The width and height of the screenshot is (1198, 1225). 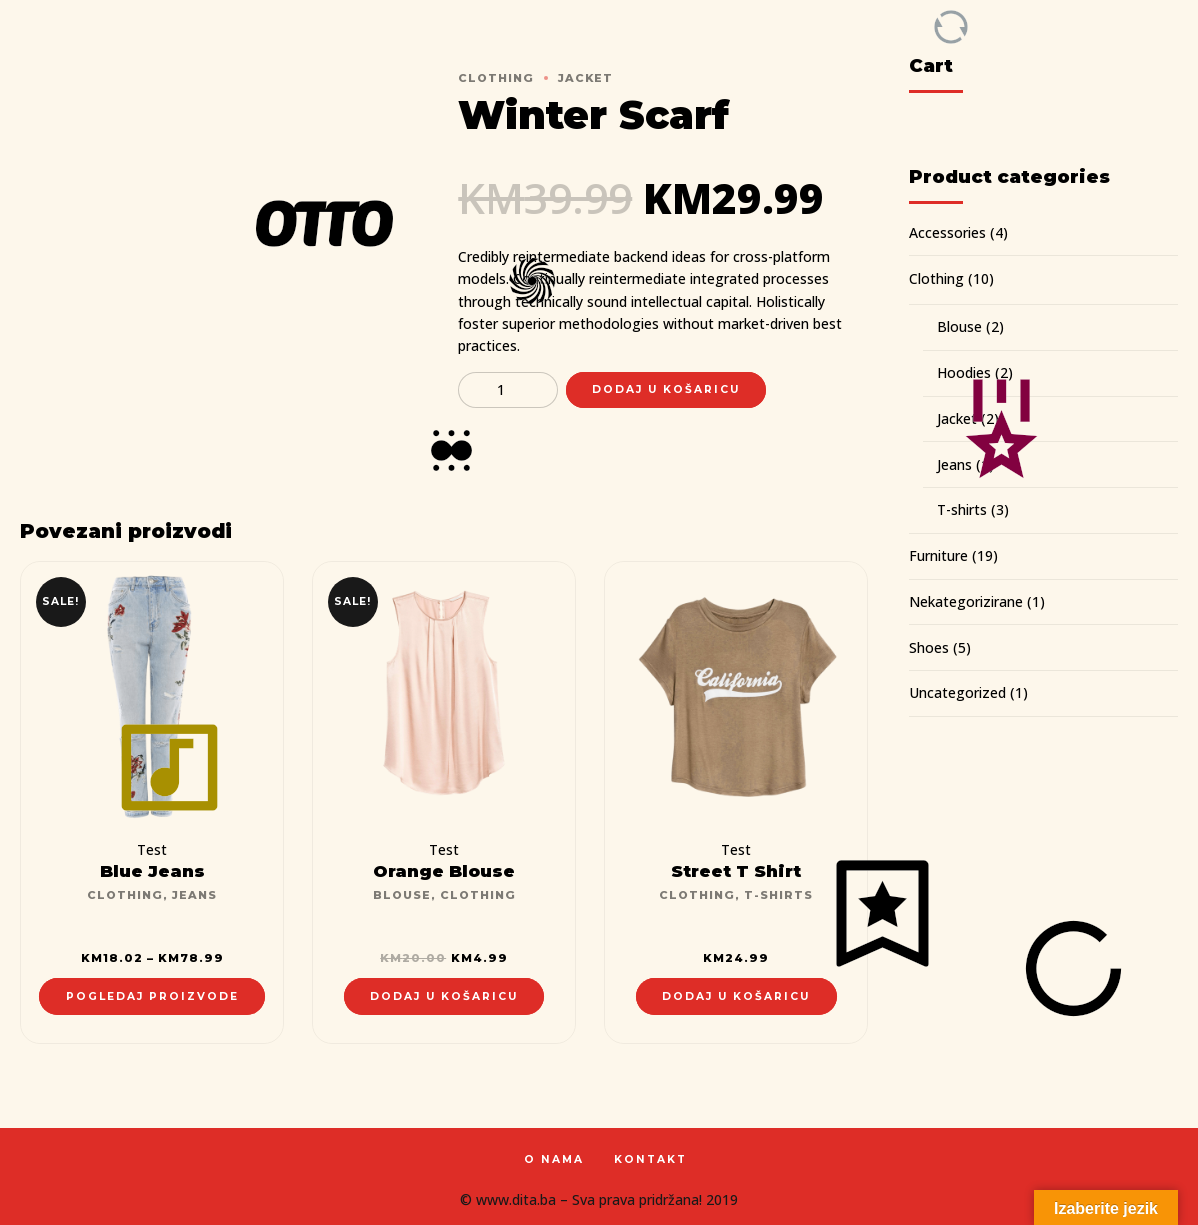 What do you see at coordinates (1073, 968) in the screenshot?
I see `indicates content is loading` at bounding box center [1073, 968].